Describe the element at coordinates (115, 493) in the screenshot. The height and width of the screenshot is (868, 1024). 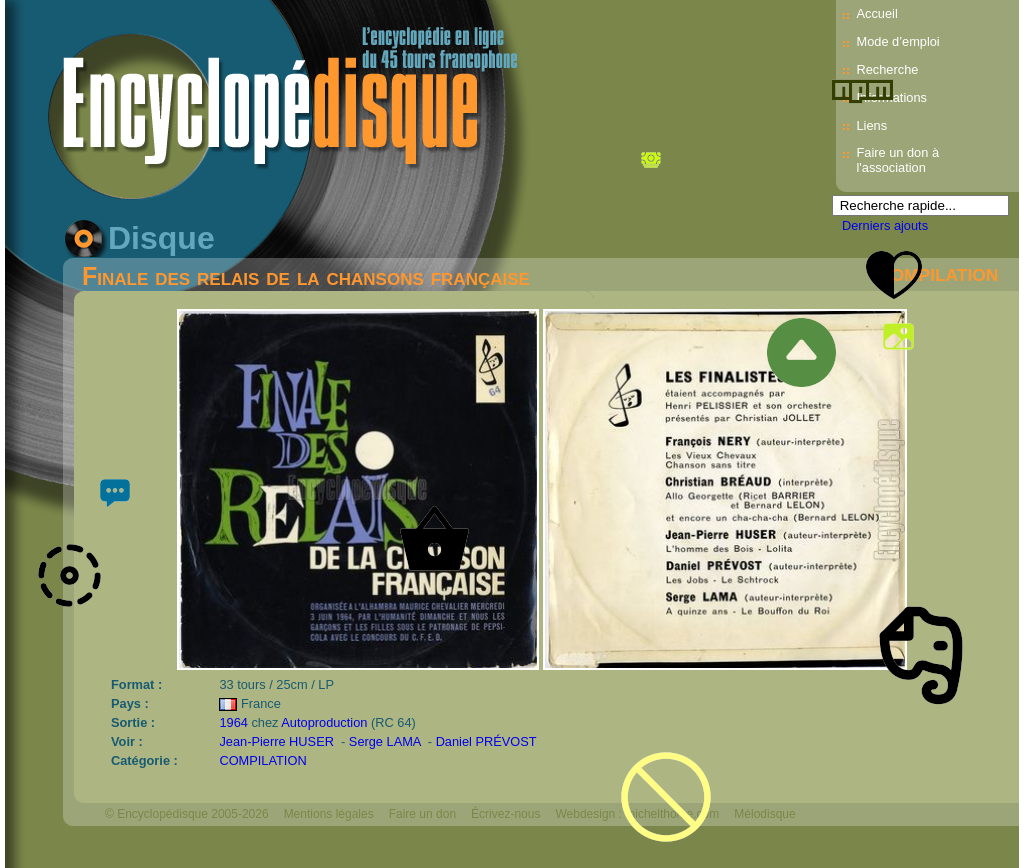
I see `open chat or messaging` at that location.